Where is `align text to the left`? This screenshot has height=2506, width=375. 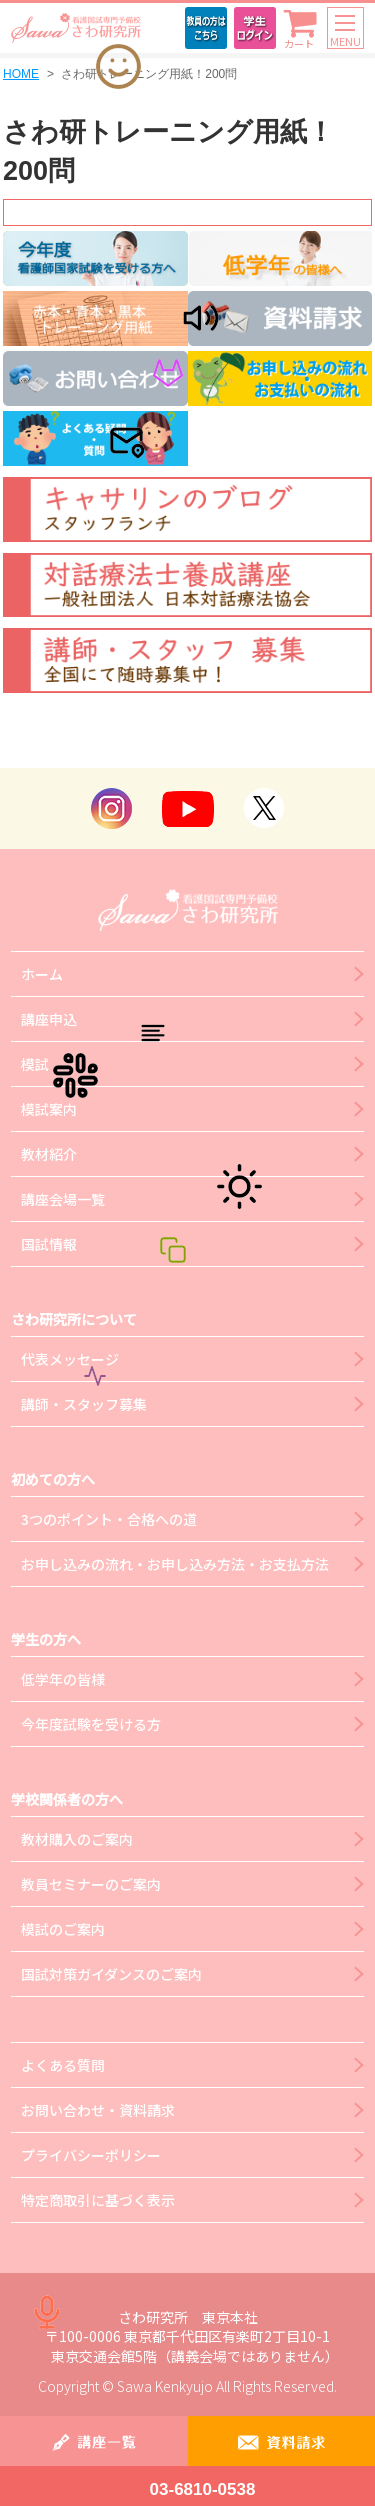
align text to the left is located at coordinates (153, 1033).